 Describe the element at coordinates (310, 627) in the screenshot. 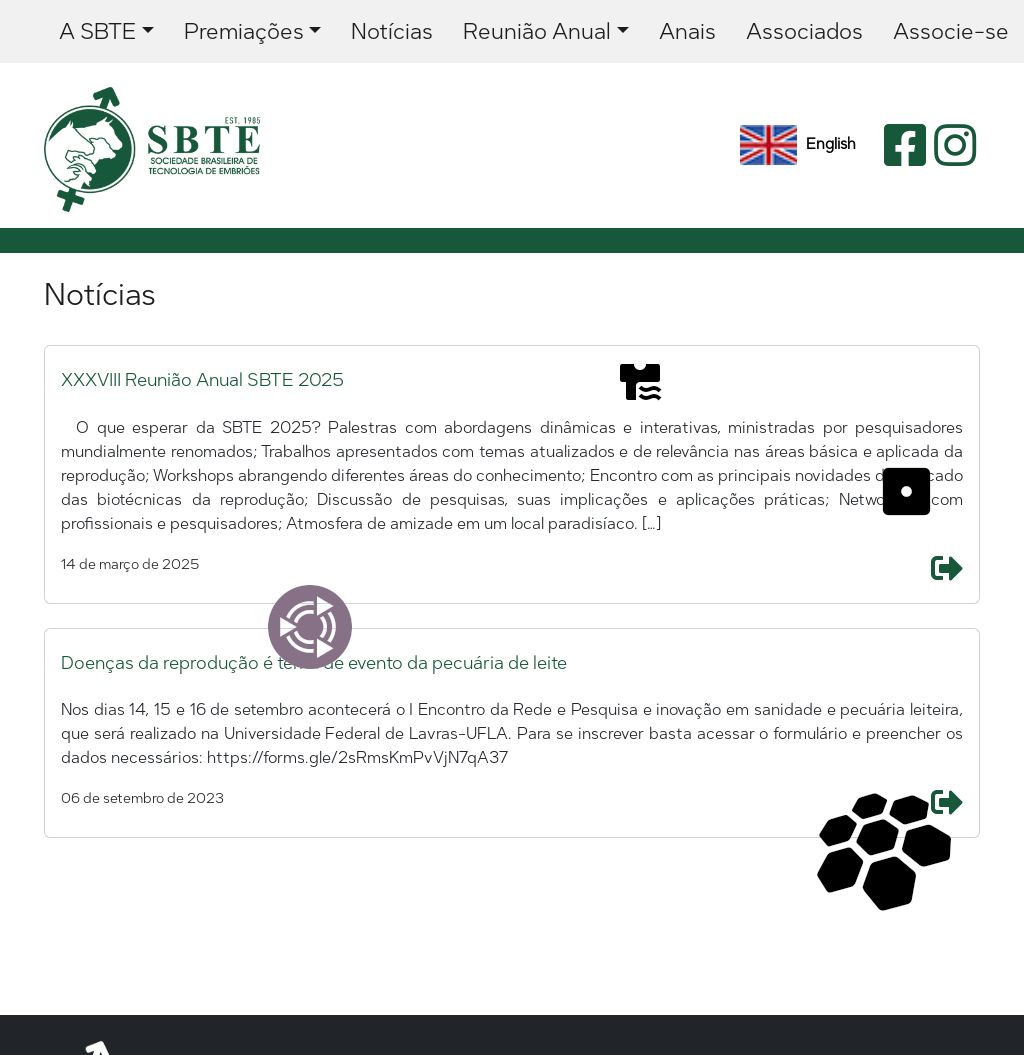

I see `ubuntu mate linux distribution logo` at that location.